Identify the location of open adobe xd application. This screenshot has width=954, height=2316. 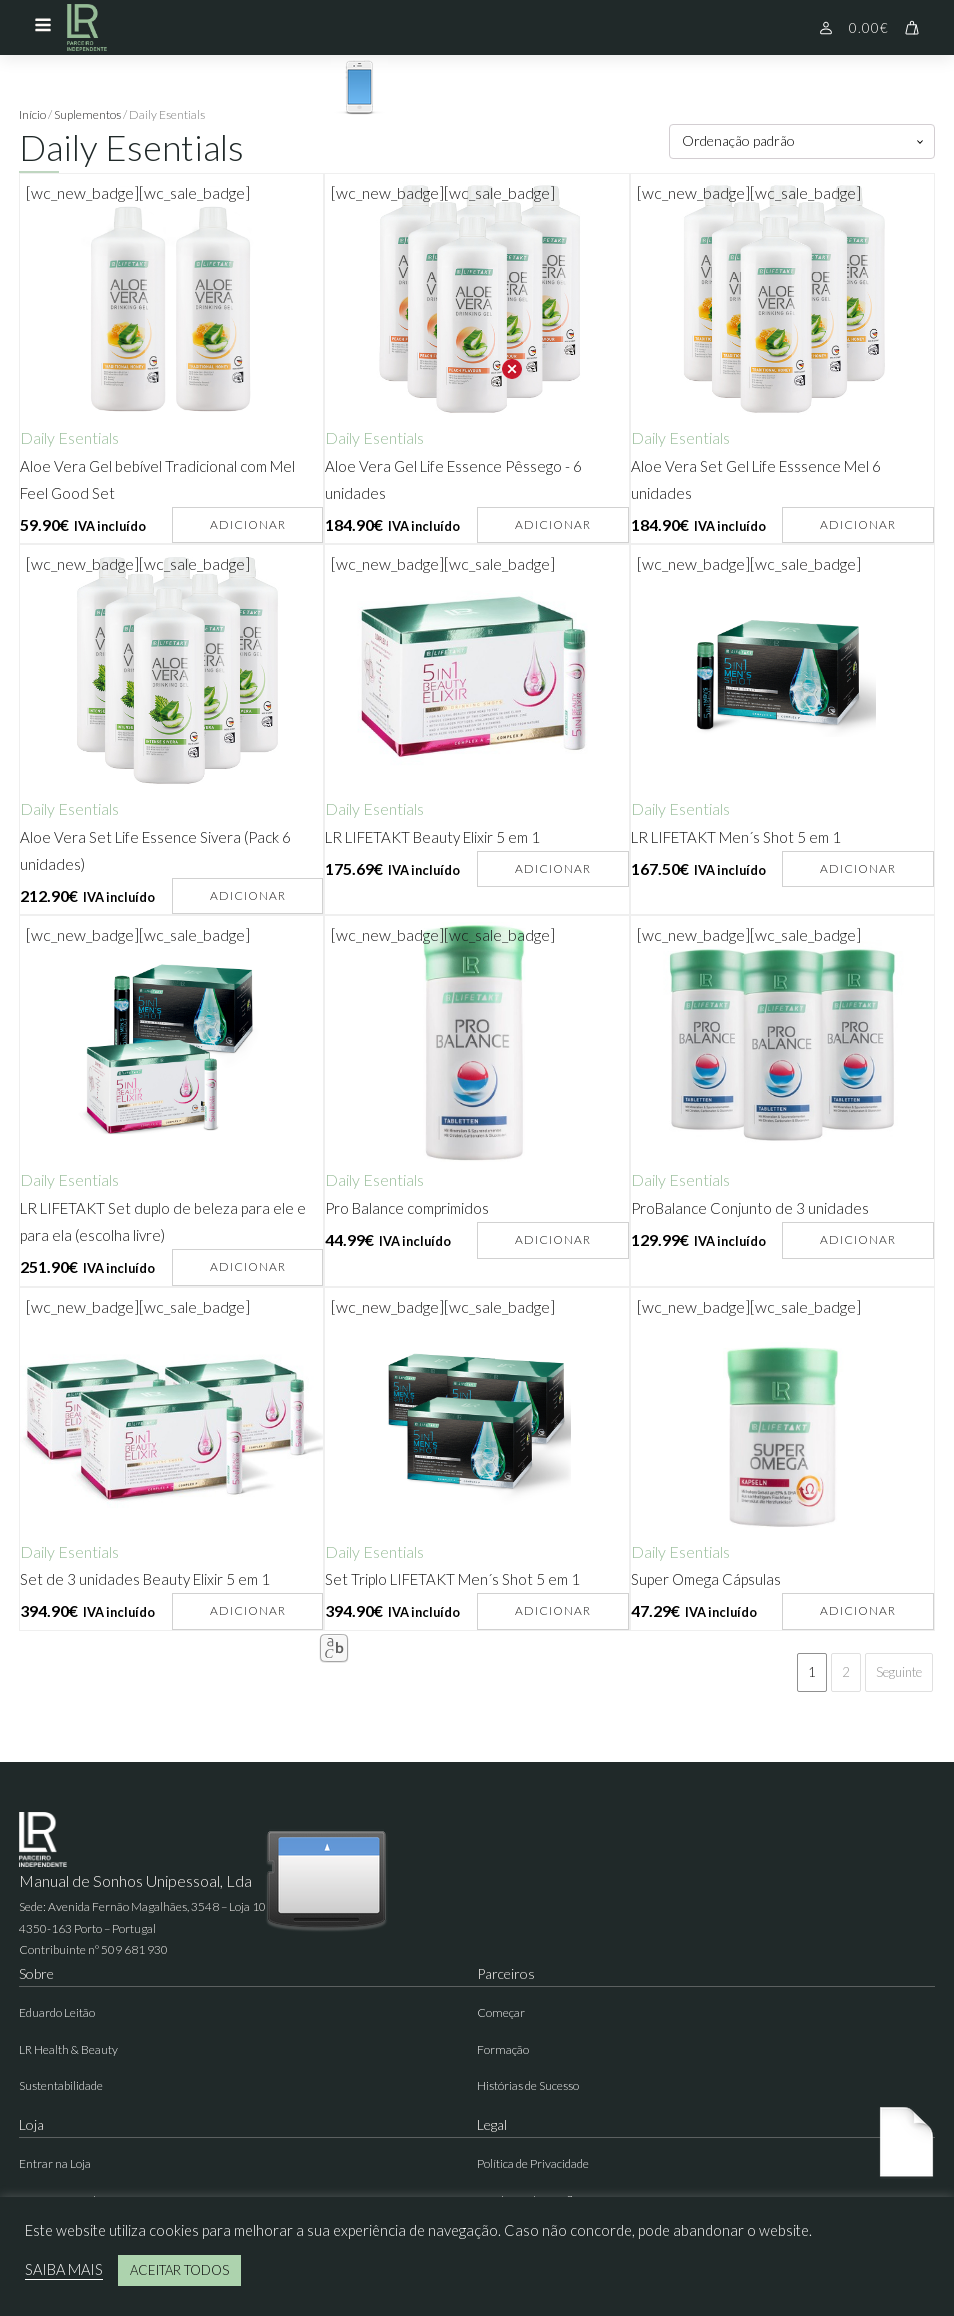
(326, 1879).